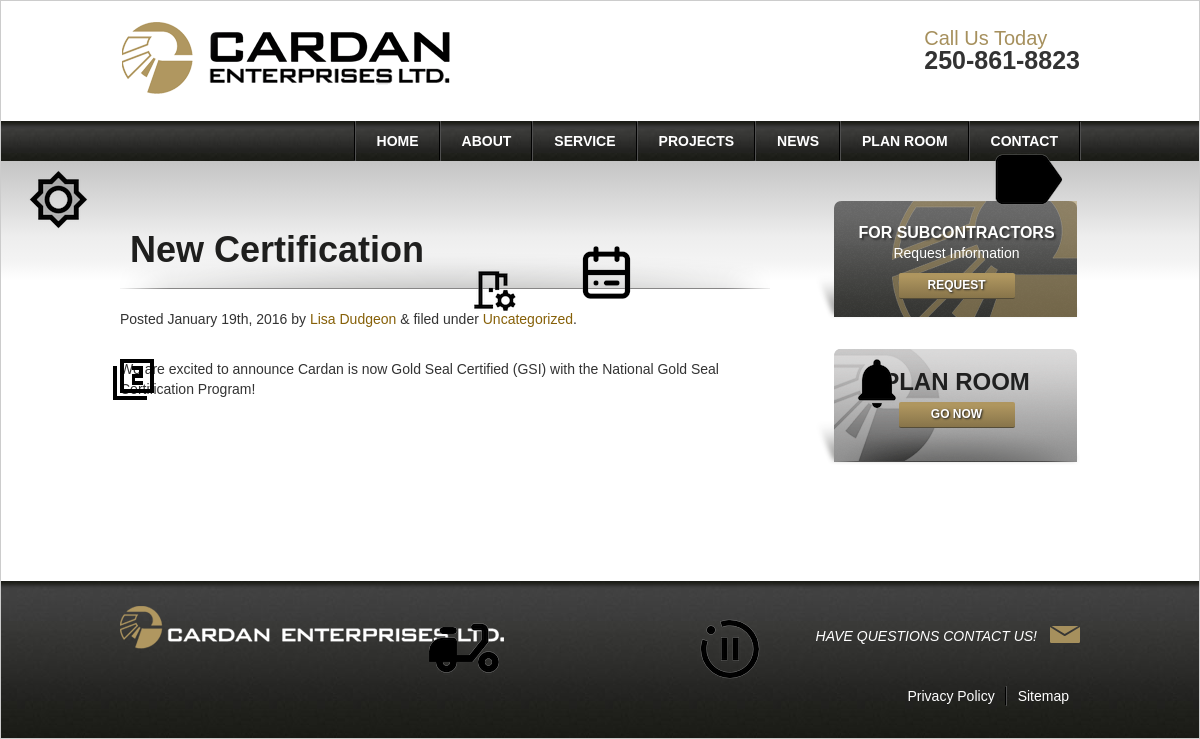 This screenshot has height=739, width=1200. What do you see at coordinates (133, 379) in the screenshot?
I see `select or apply filter number 2` at bounding box center [133, 379].